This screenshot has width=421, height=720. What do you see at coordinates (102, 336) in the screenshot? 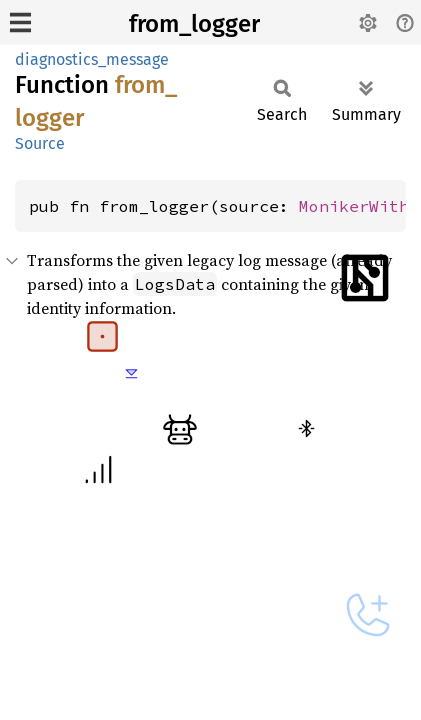
I see `roll the dice or generate a random result` at bounding box center [102, 336].